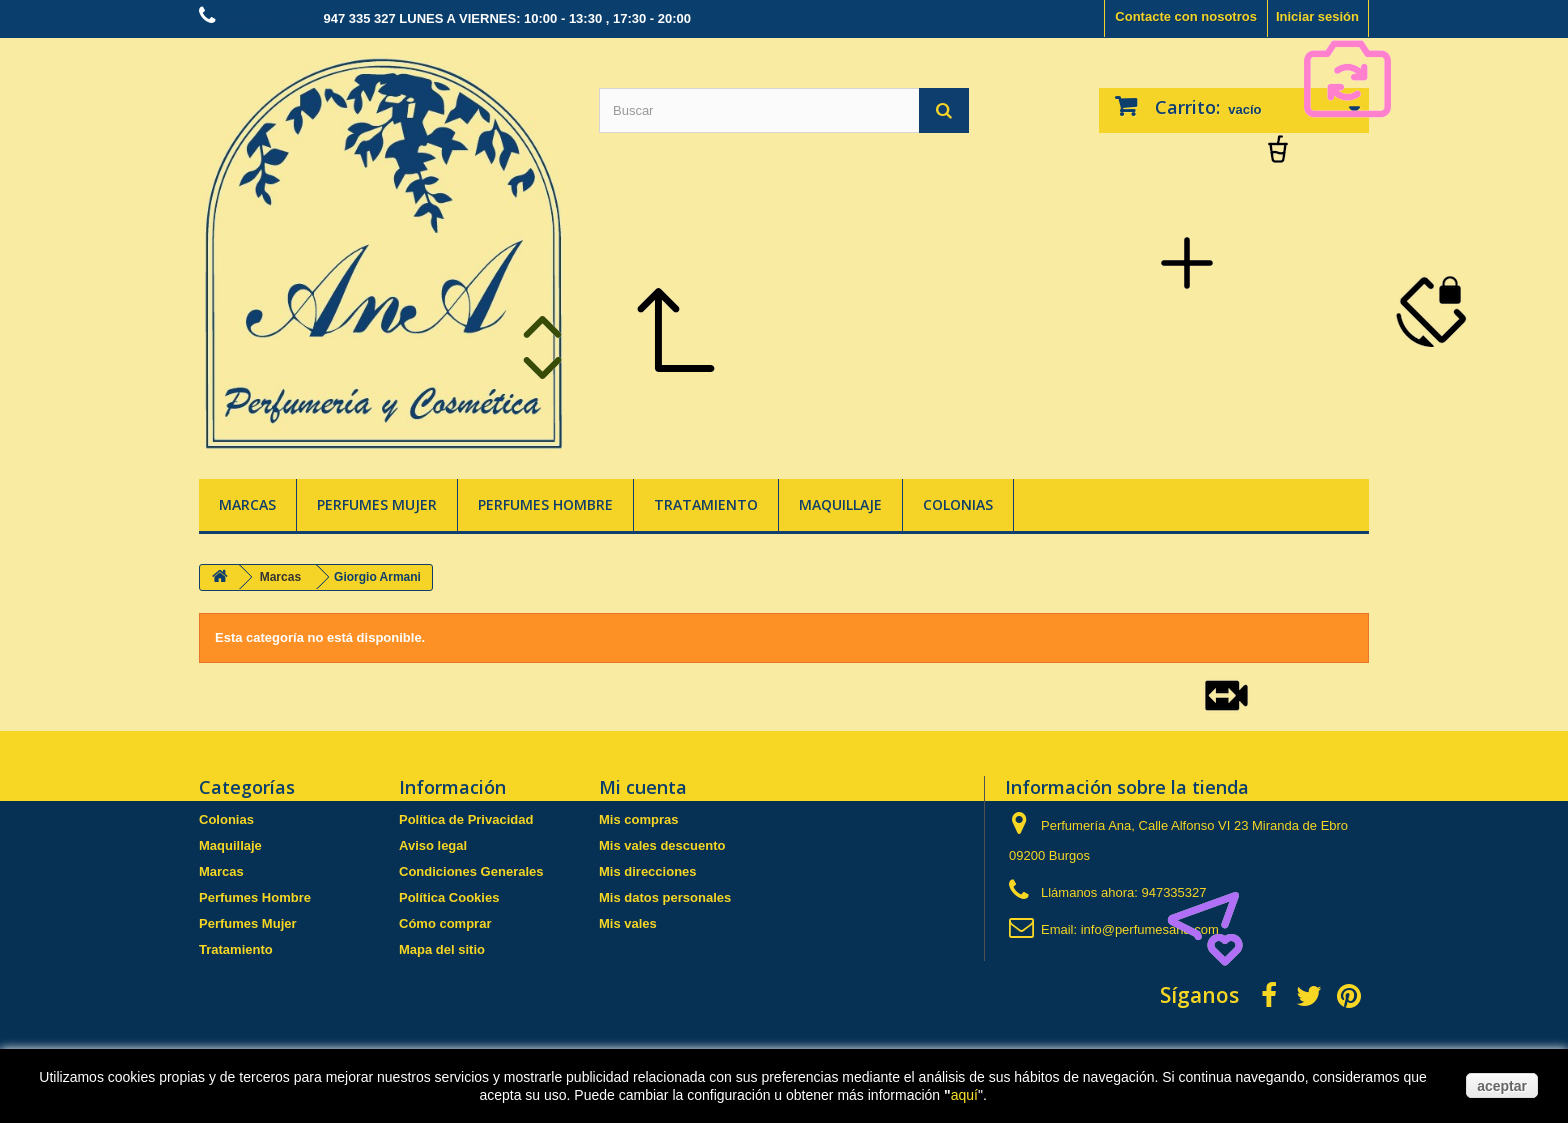 Image resolution: width=1568 pixels, height=1123 pixels. I want to click on lock screen rotation to current orientation, so click(1433, 310).